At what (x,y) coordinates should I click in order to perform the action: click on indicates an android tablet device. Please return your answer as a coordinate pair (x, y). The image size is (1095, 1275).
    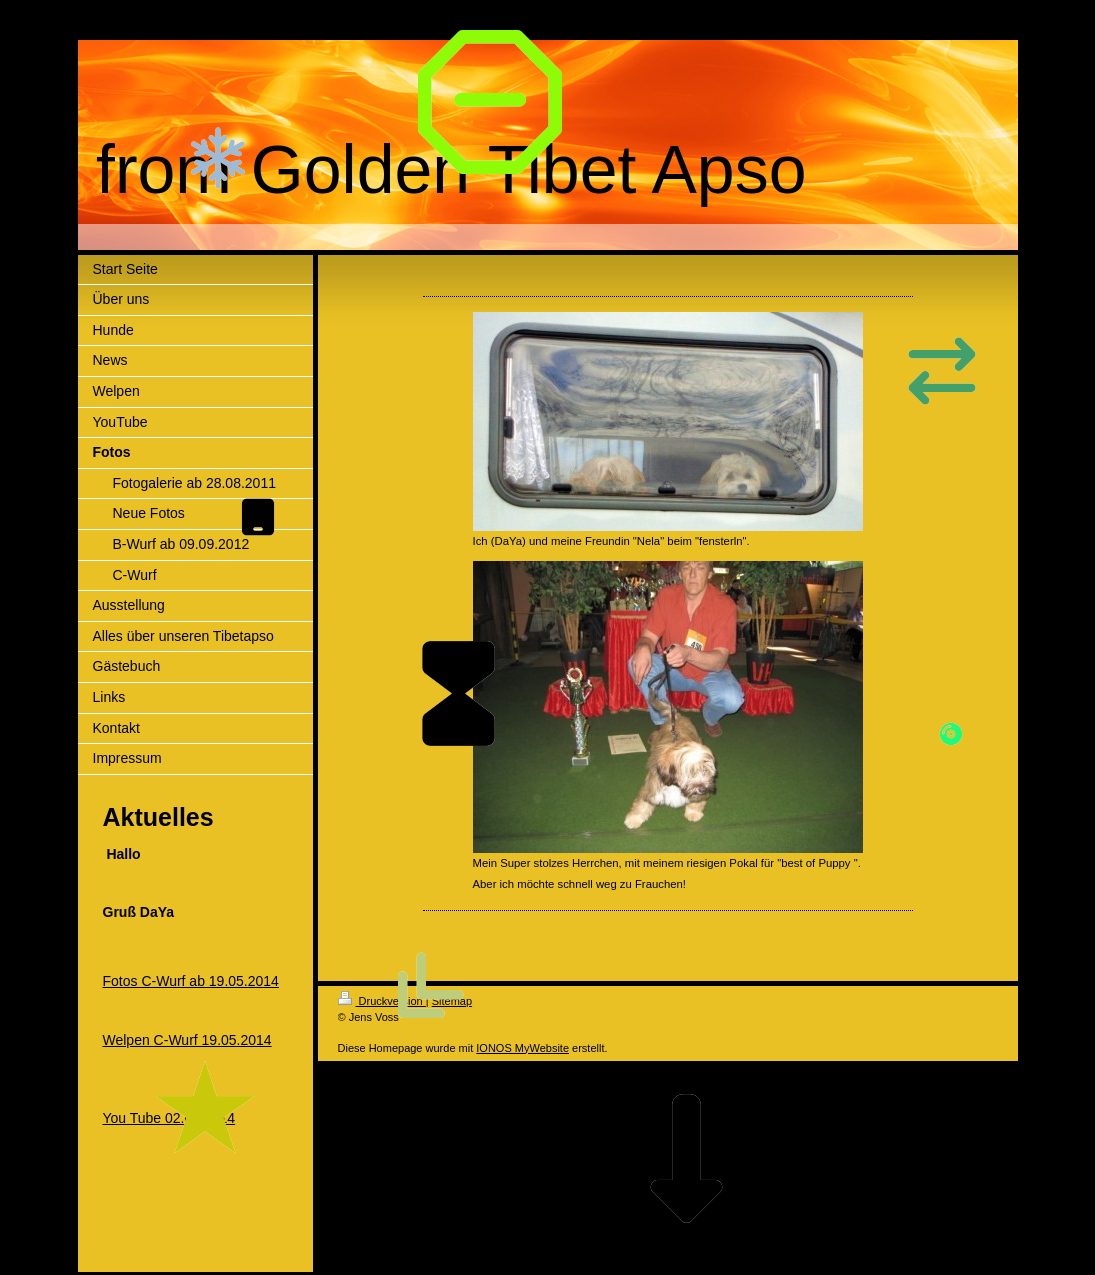
    Looking at the image, I should click on (258, 517).